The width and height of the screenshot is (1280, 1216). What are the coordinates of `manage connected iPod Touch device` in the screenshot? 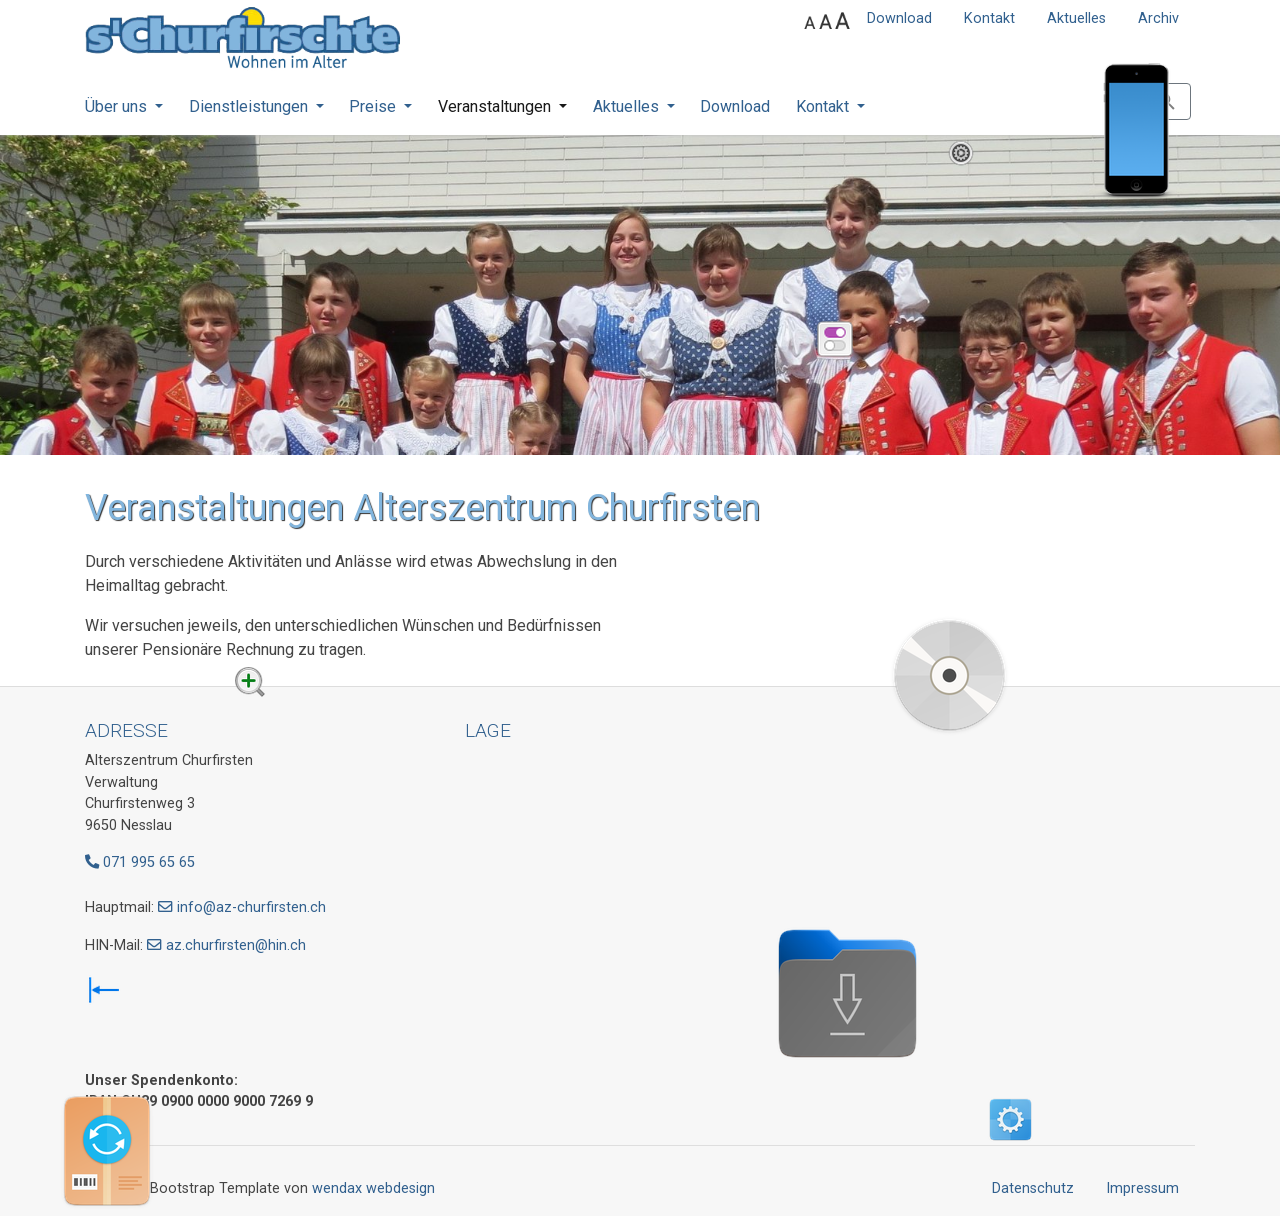 It's located at (1136, 131).